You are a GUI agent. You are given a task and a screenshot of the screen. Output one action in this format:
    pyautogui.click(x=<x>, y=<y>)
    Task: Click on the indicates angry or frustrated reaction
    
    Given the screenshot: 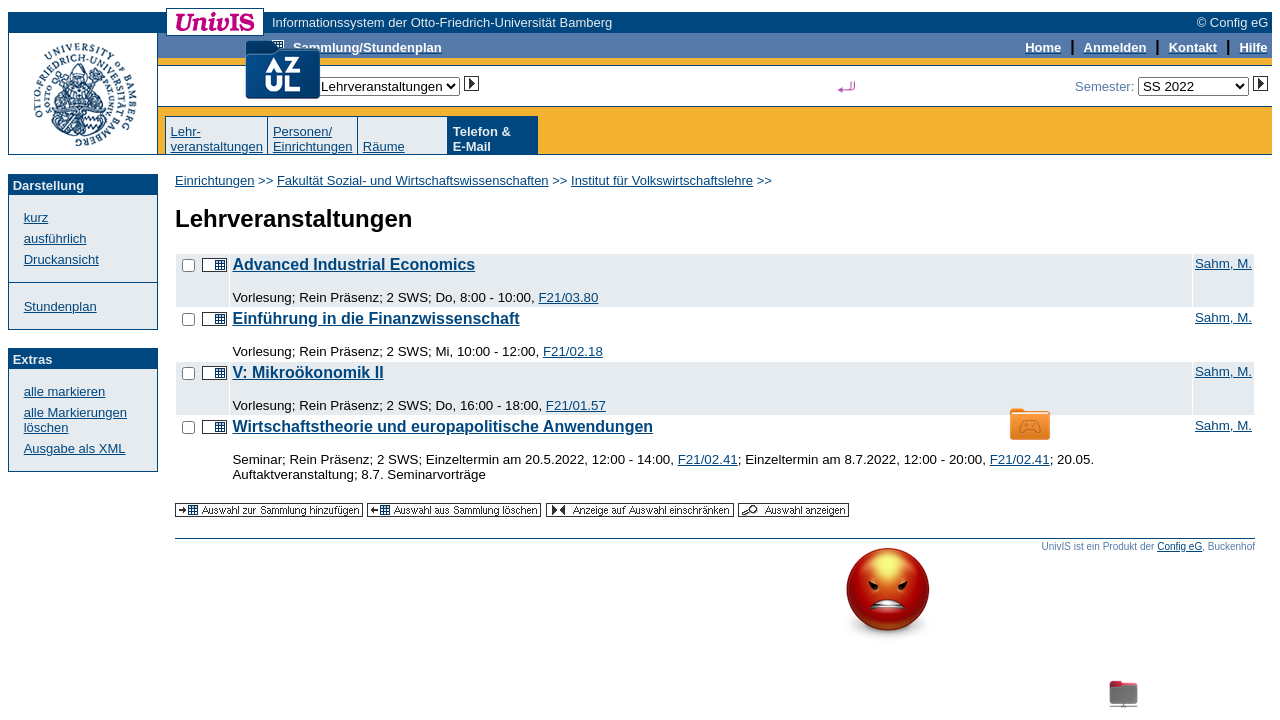 What is the action you would take?
    pyautogui.click(x=886, y=591)
    